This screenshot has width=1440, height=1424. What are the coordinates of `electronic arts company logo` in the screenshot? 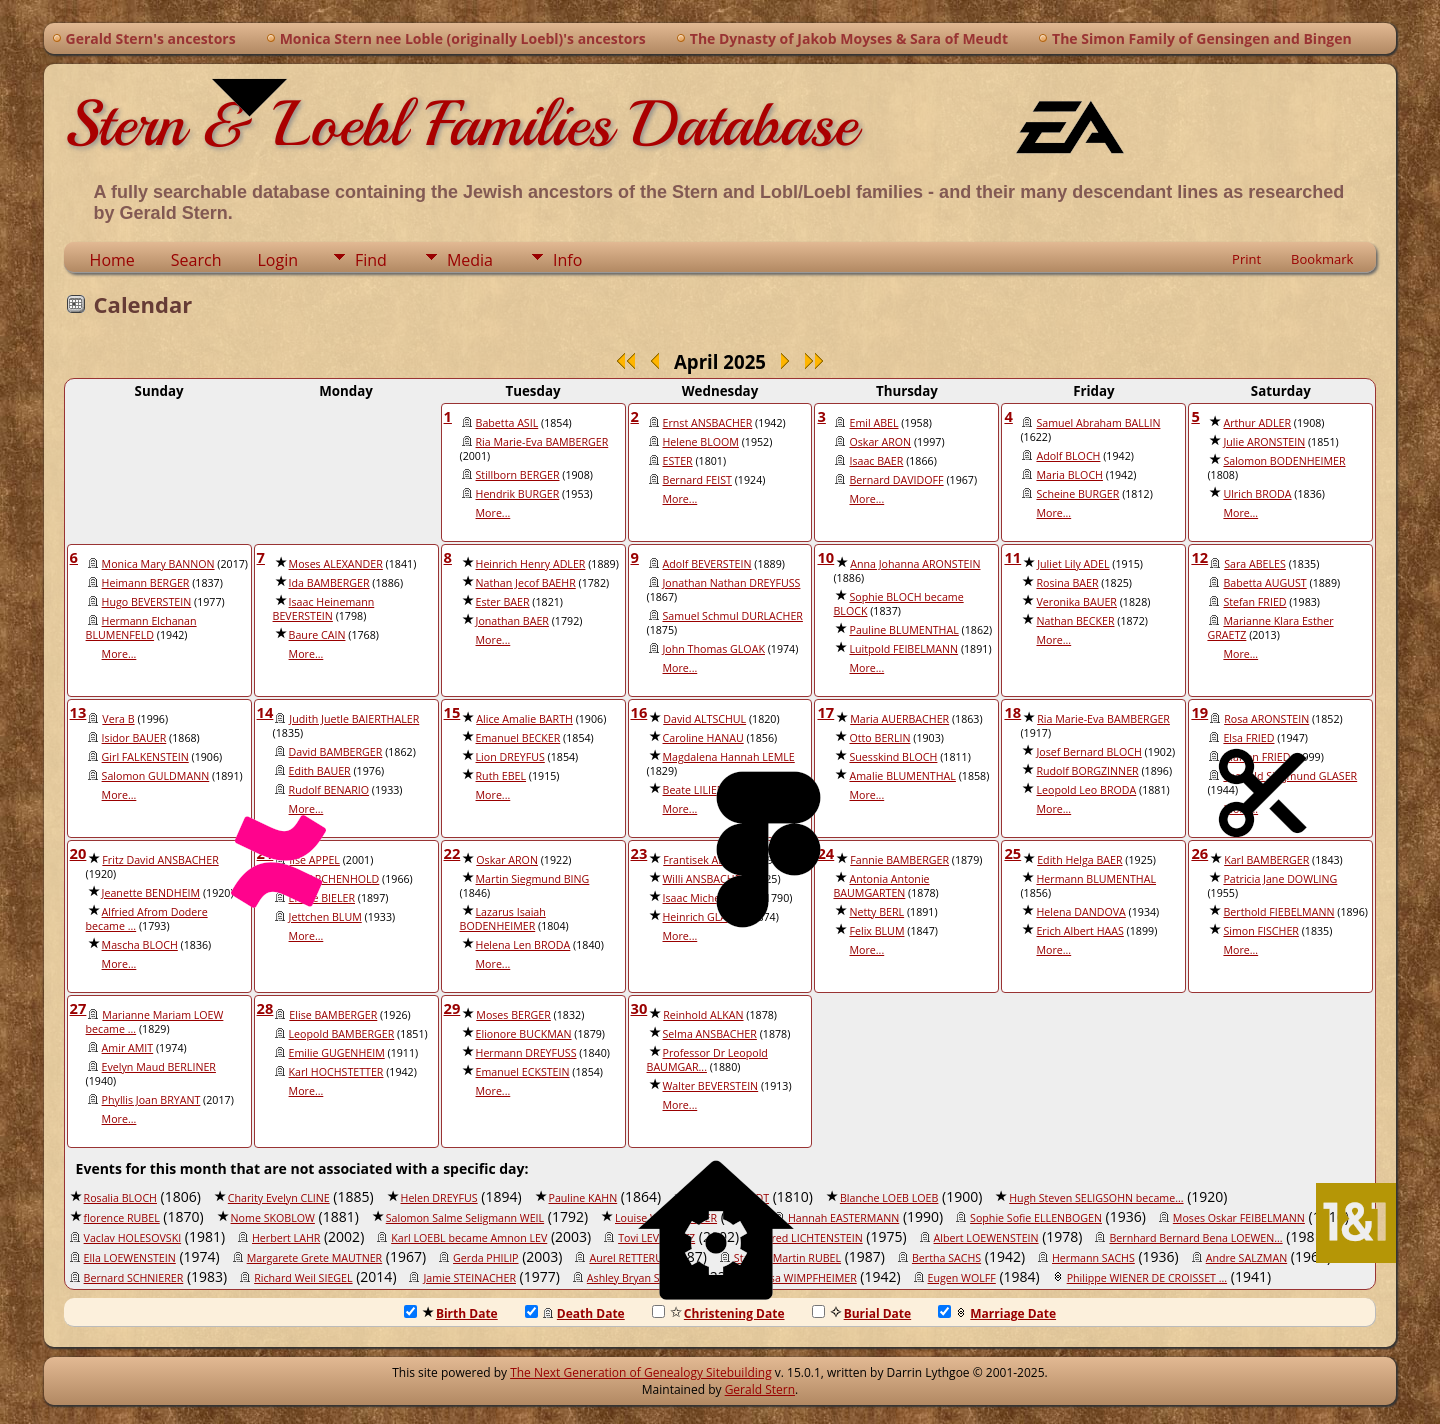 It's located at (1070, 127).